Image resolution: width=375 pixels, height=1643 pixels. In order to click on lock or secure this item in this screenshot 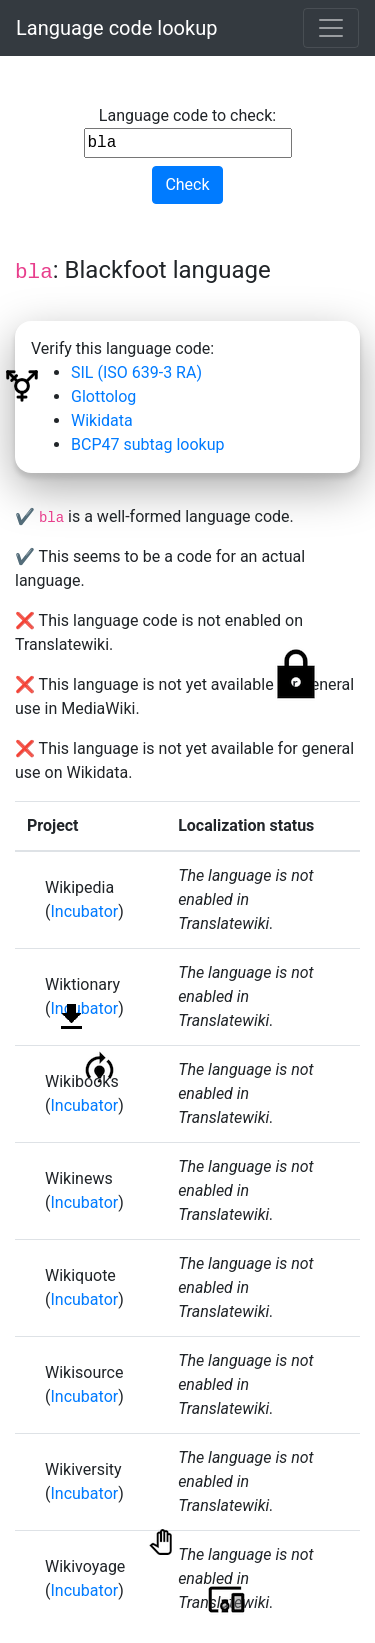, I will do `click(296, 675)`.